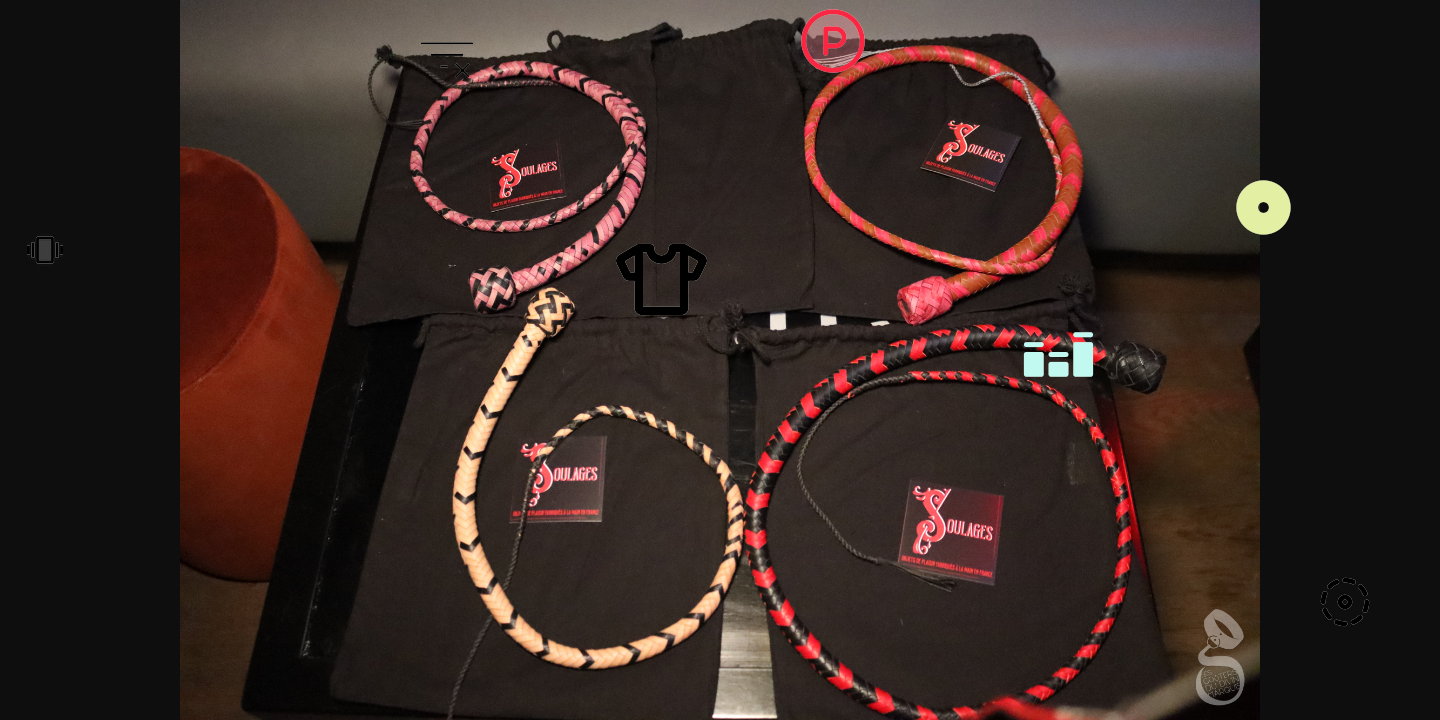 This screenshot has width=1440, height=720. I want to click on adjust audio equalizer settings, so click(1058, 354).